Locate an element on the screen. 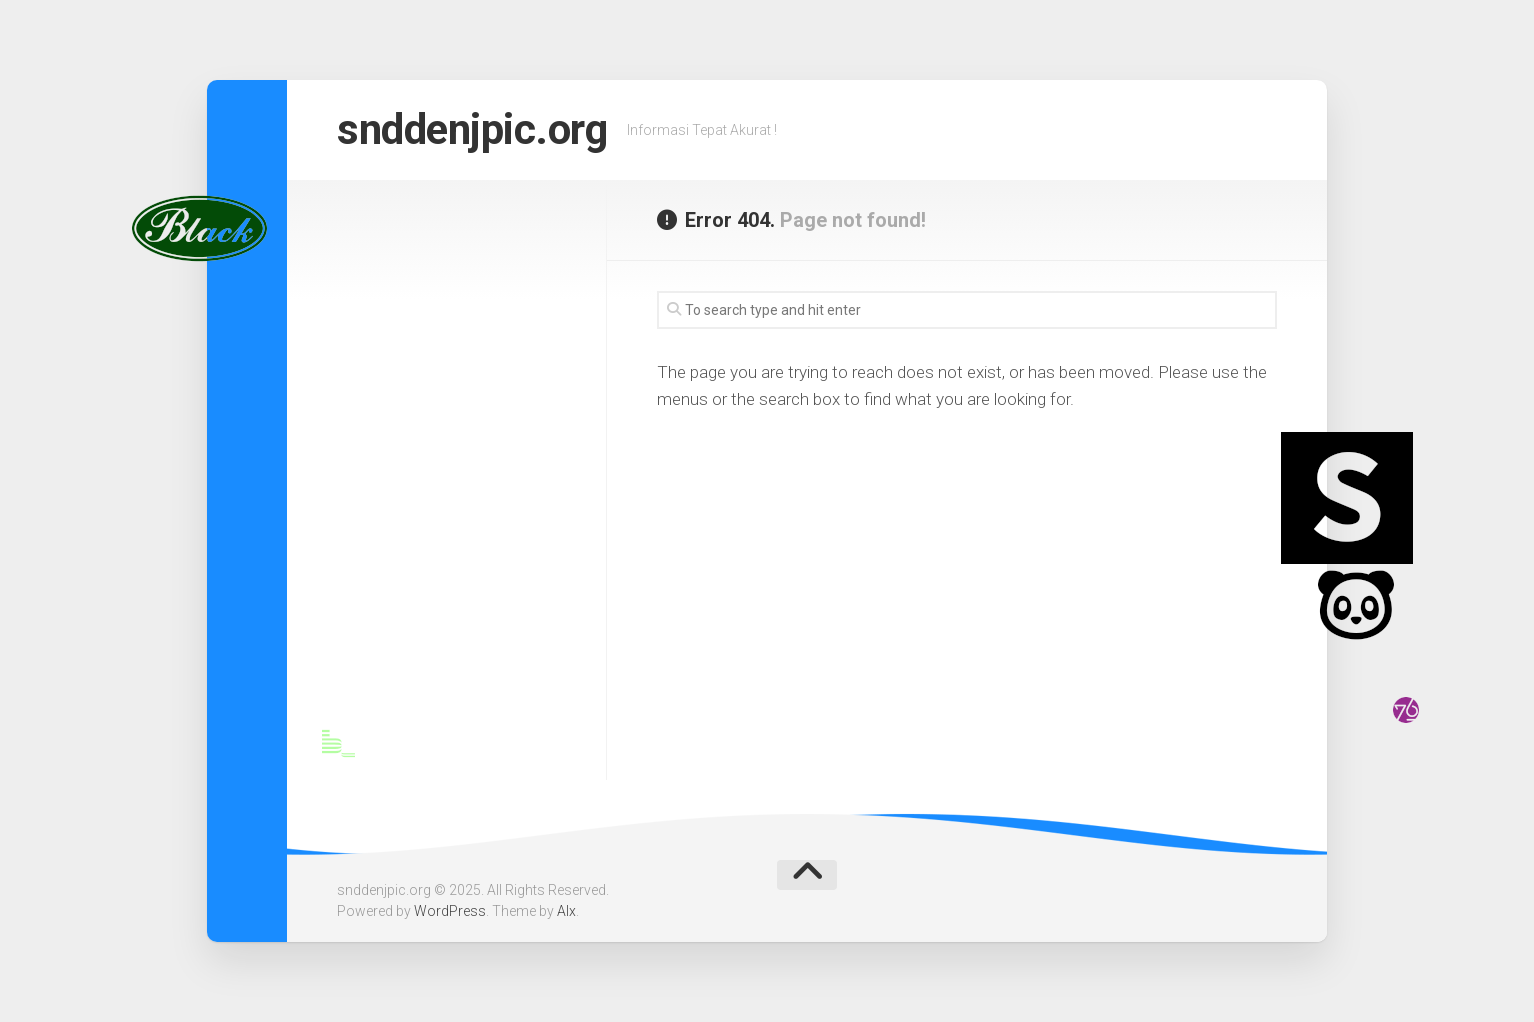  BEM (Block Element Modifier) methodology logo is located at coordinates (338, 743).